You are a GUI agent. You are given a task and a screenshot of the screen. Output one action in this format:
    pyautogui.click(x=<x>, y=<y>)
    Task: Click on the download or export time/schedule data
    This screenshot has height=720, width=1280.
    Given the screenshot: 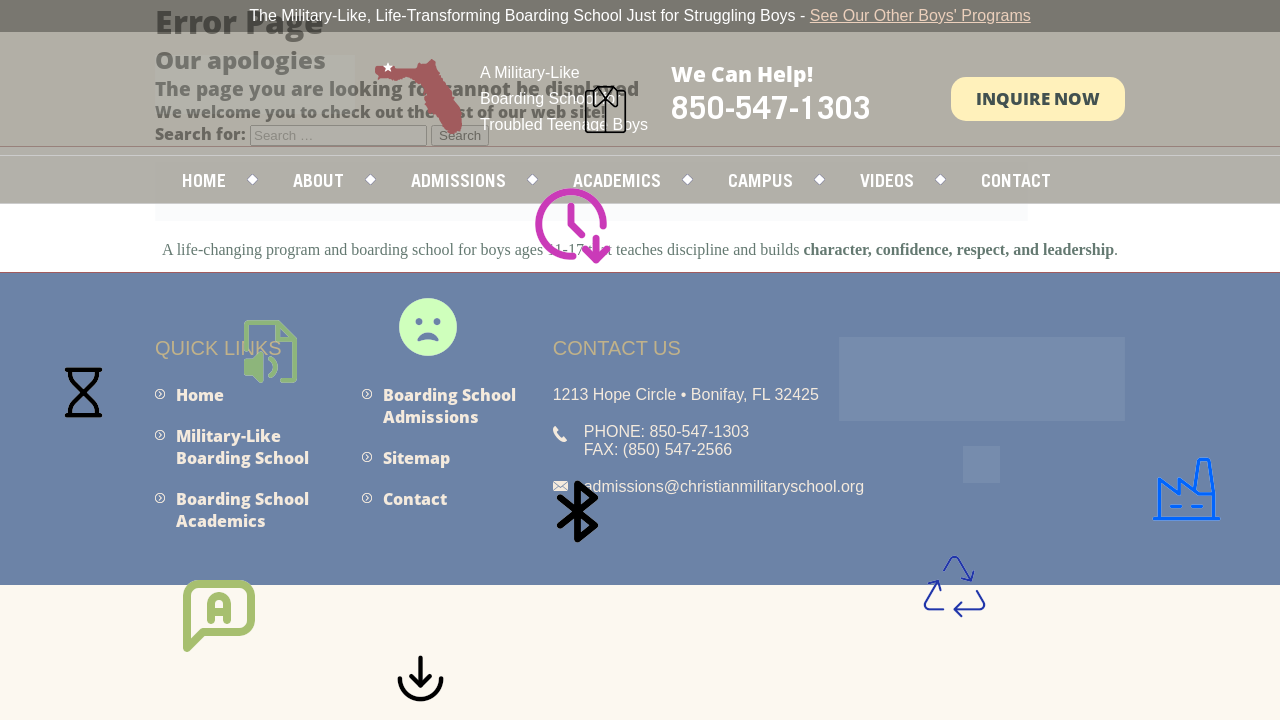 What is the action you would take?
    pyautogui.click(x=571, y=224)
    